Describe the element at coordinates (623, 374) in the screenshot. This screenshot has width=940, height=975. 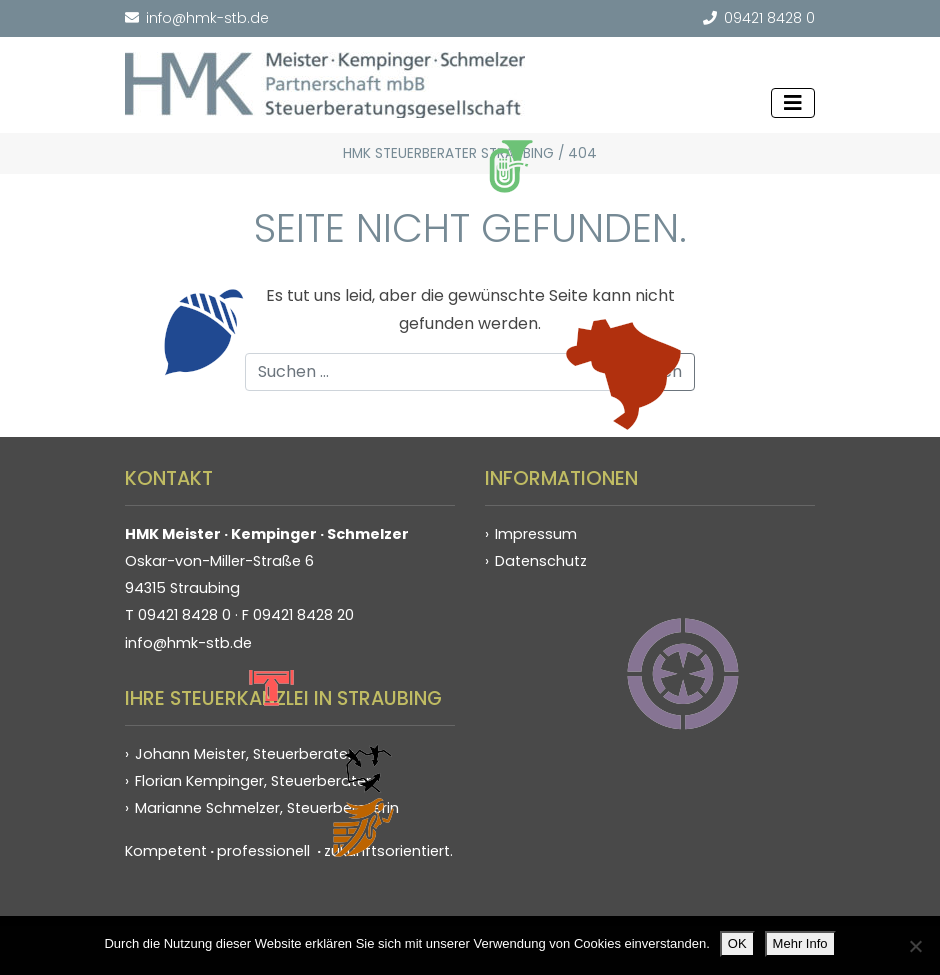
I see `select brazil as your country or region` at that location.